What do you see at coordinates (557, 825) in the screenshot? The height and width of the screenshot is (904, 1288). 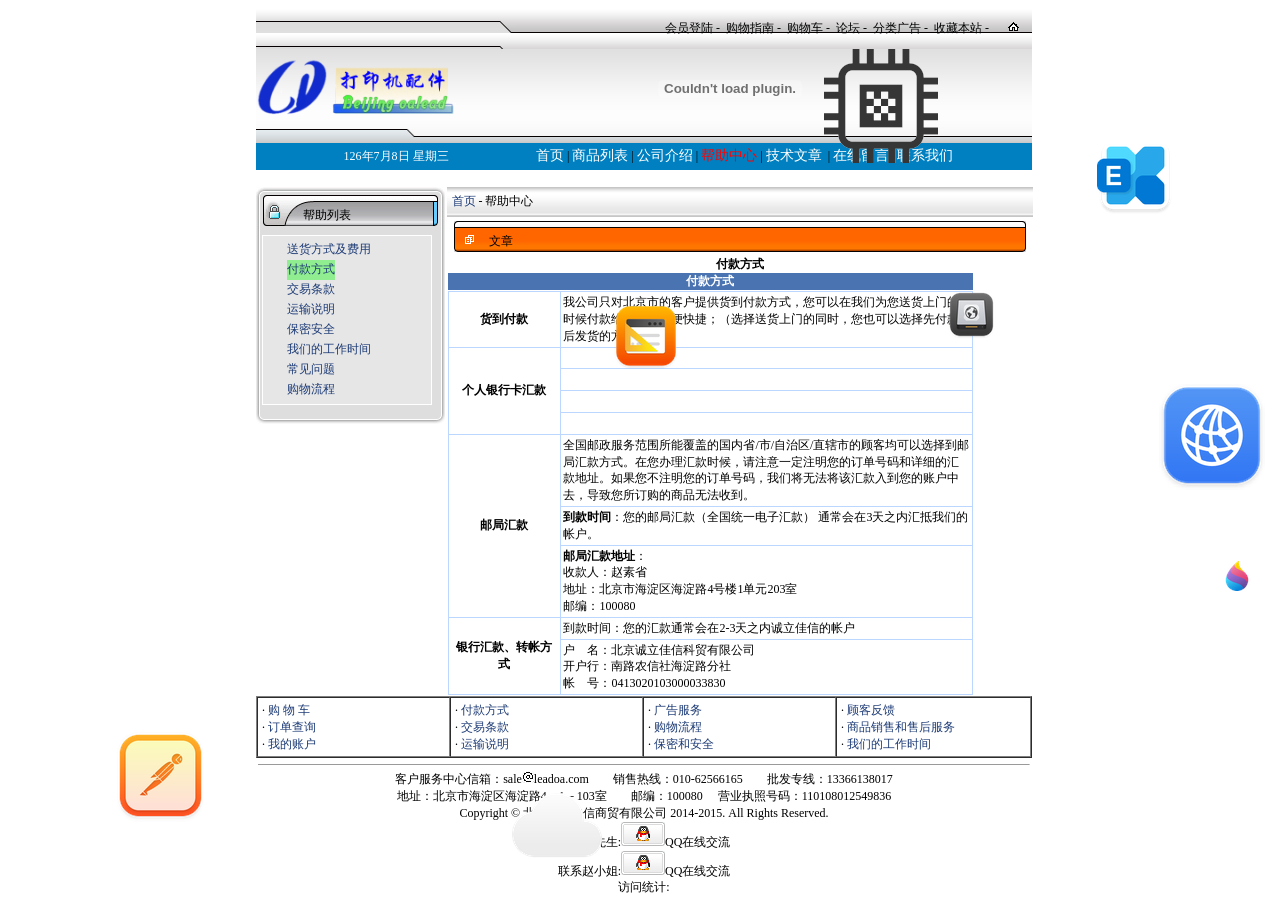 I see `indicates overcast or cloudy weather conditions` at bounding box center [557, 825].